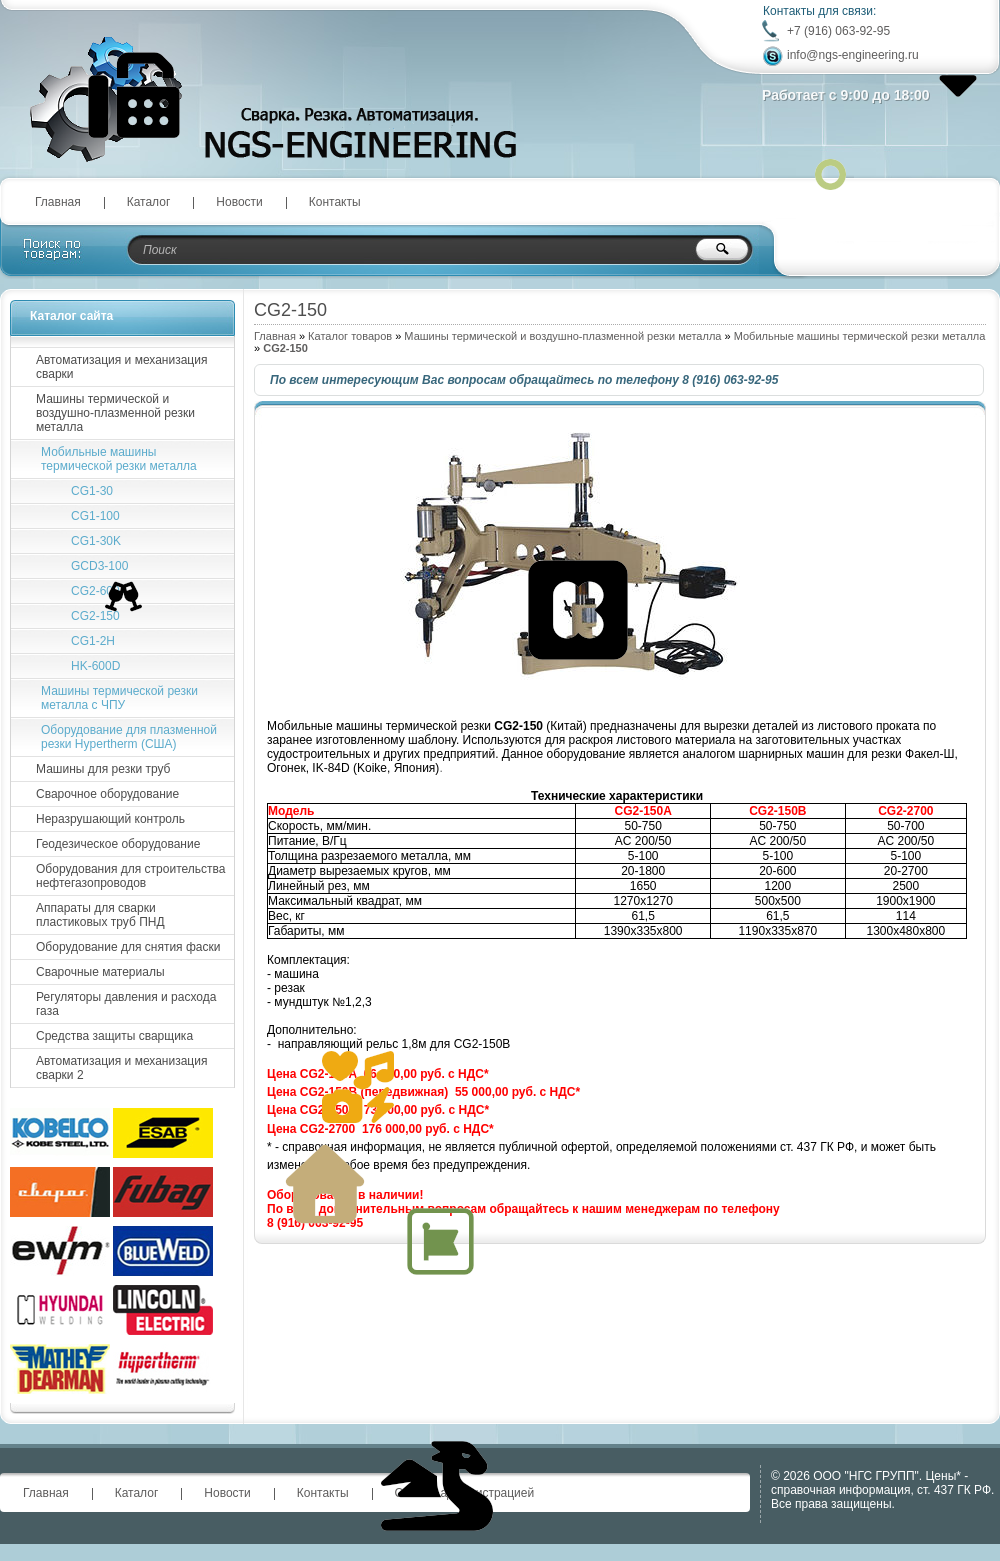 This screenshot has height=1561, width=1000. I want to click on font awesome brand logo, so click(440, 1241).